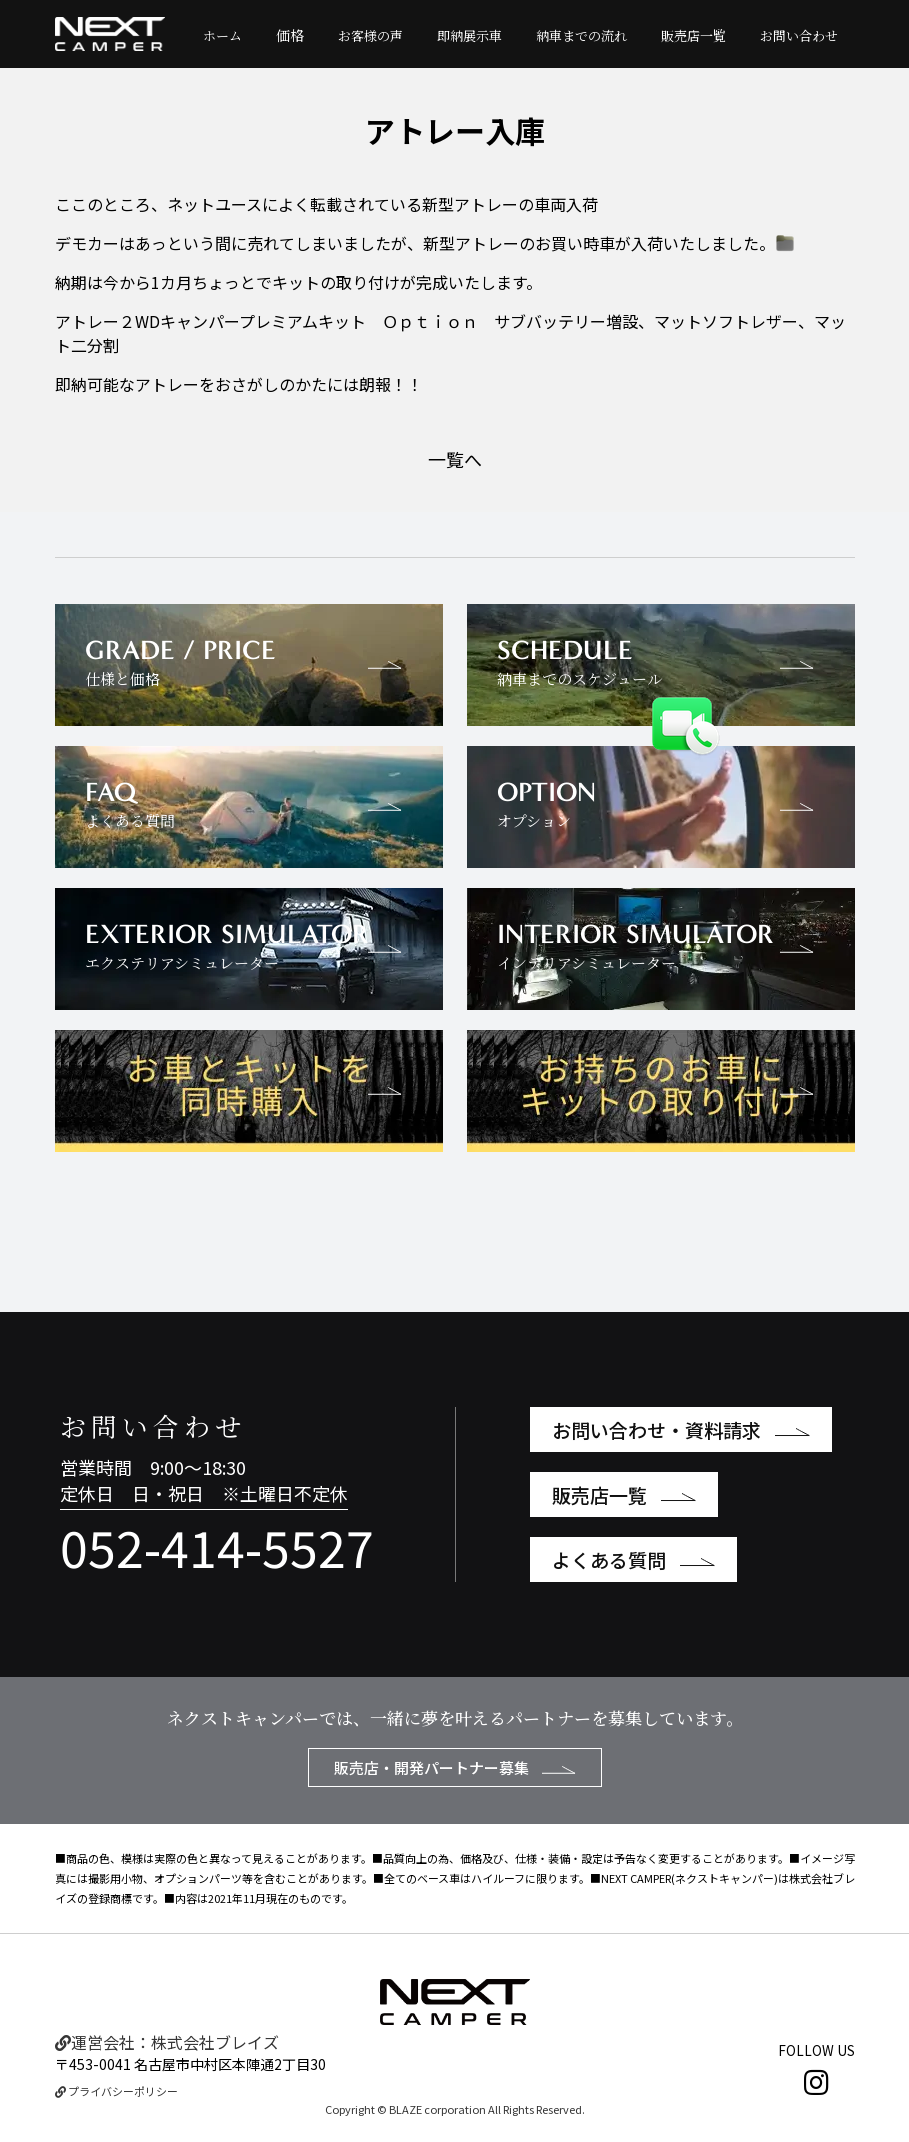 Image resolution: width=909 pixels, height=2142 pixels. I want to click on indicates a valid drop target for dragging files, so click(785, 243).